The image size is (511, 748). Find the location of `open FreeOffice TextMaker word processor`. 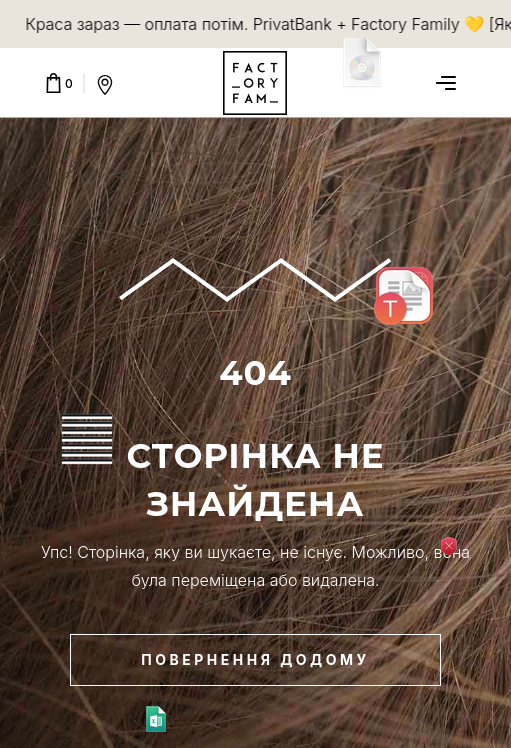

open FreeOffice TextMaker word processor is located at coordinates (404, 295).